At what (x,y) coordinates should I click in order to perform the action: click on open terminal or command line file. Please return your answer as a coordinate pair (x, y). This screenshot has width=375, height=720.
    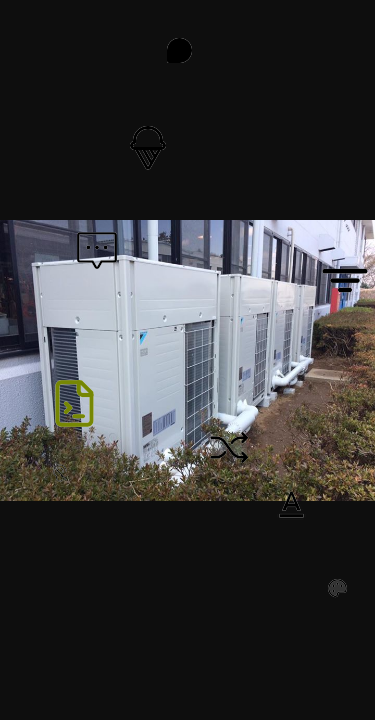
    Looking at the image, I should click on (74, 403).